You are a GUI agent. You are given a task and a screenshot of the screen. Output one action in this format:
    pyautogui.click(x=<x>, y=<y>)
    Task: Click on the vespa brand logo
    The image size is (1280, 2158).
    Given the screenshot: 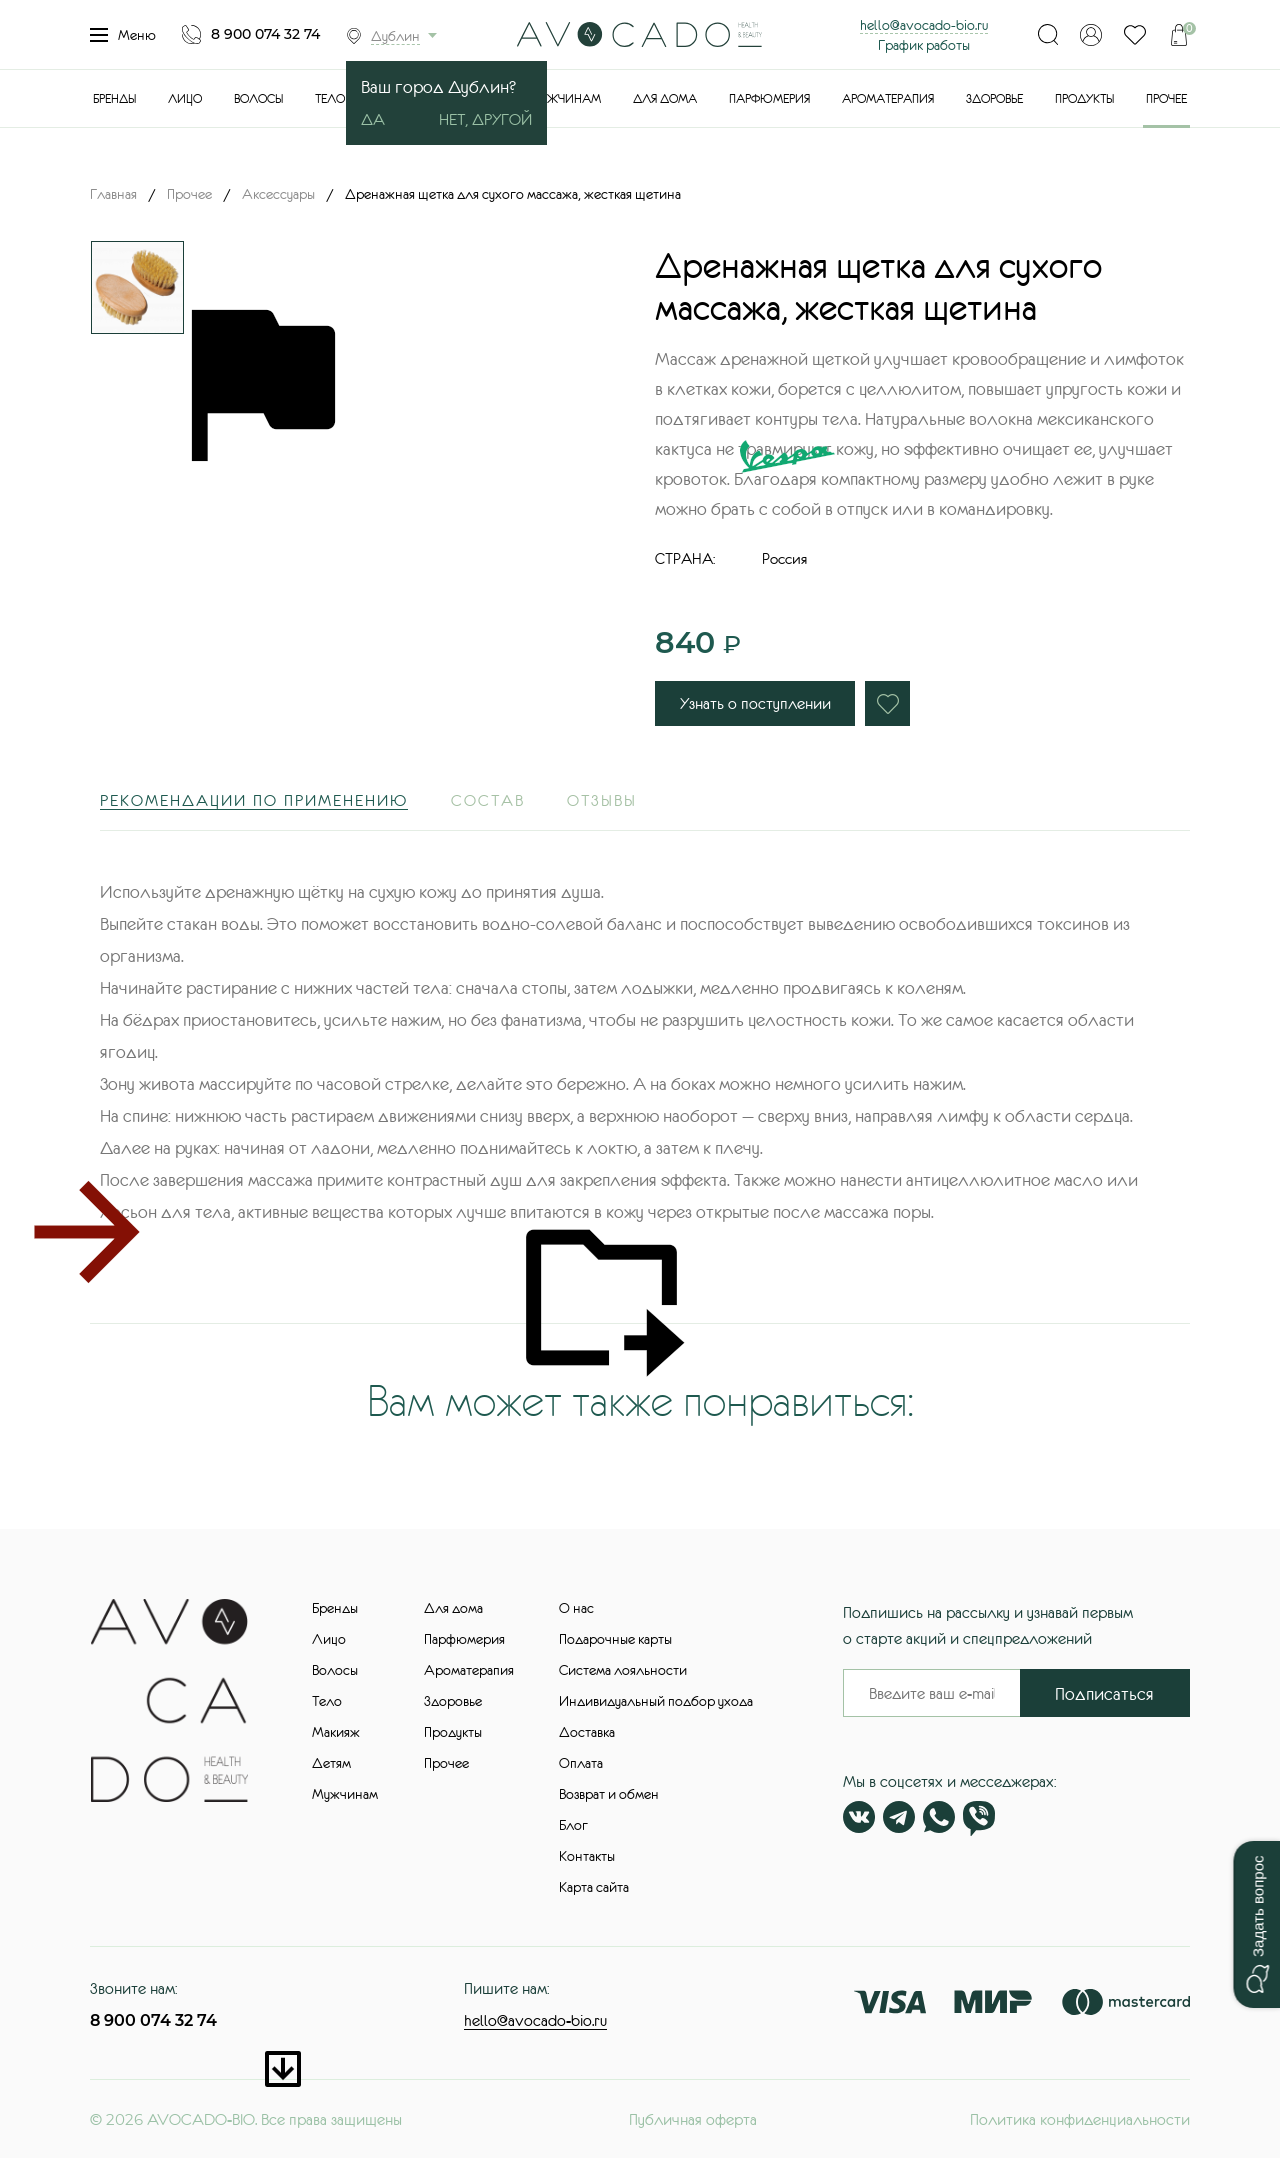 What is the action you would take?
    pyautogui.click(x=787, y=456)
    